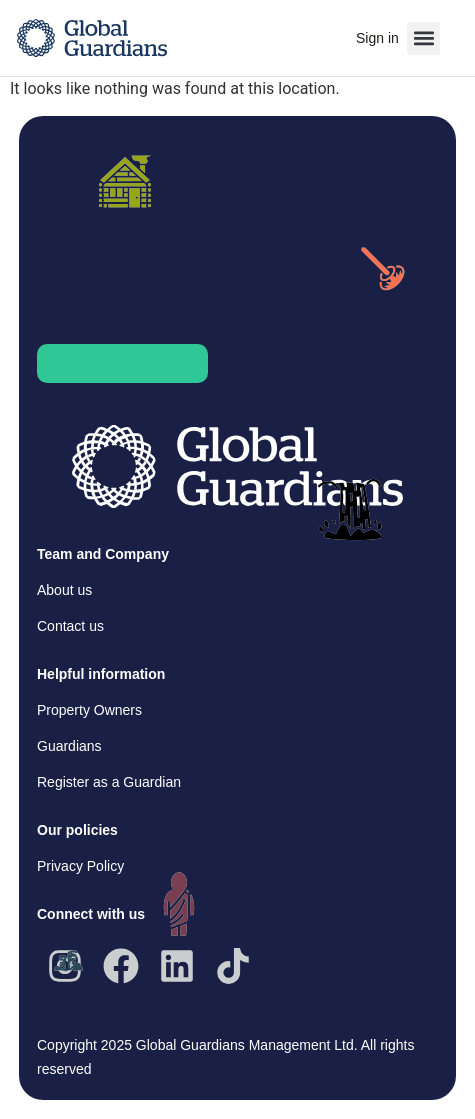 The image size is (475, 1119). What do you see at coordinates (125, 182) in the screenshot?
I see `select a cabin or lodge accommodation` at bounding box center [125, 182].